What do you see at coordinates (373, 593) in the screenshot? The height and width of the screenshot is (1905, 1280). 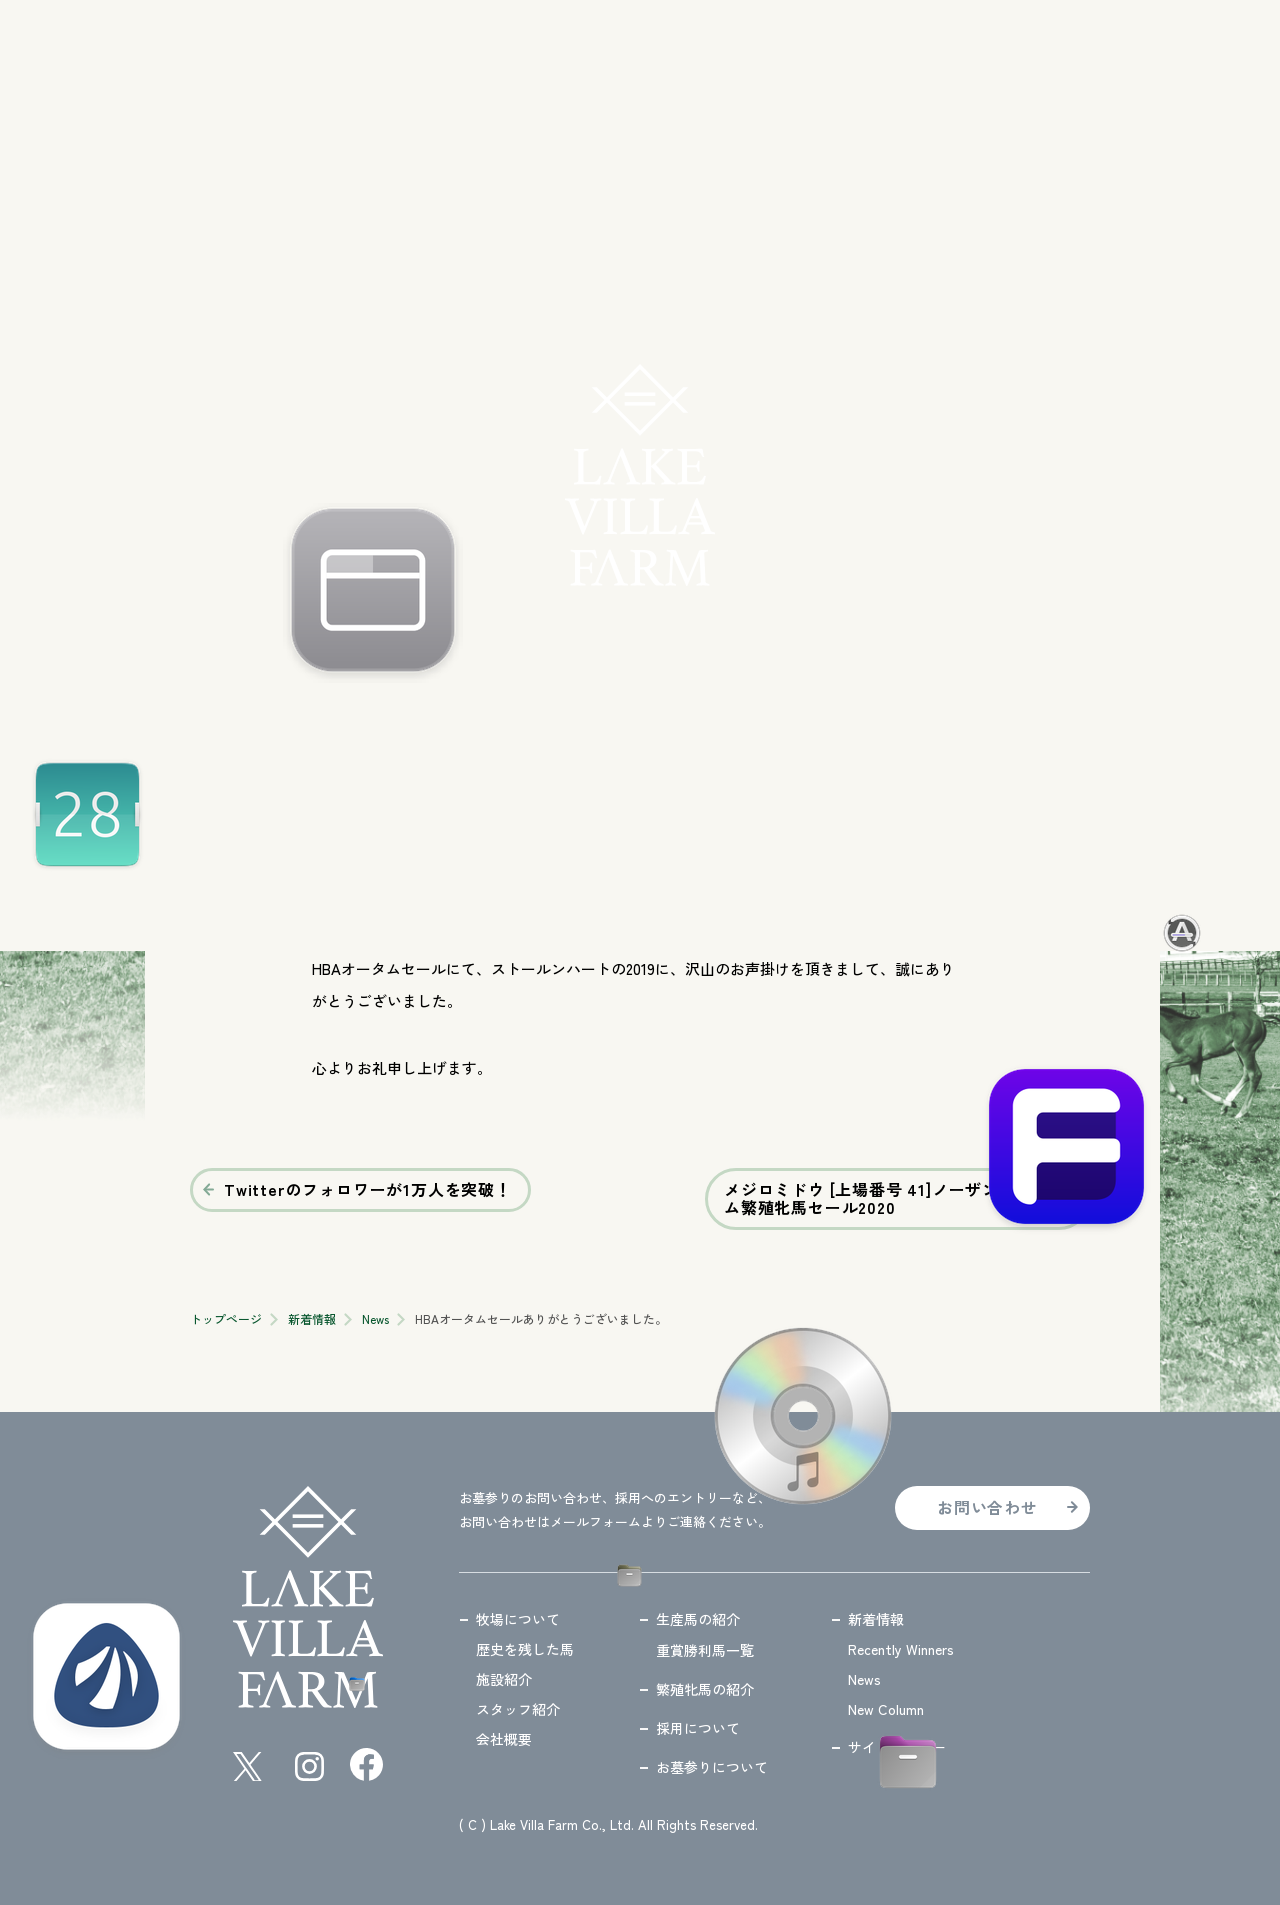 I see `customize window decoration and title bar appearance` at bounding box center [373, 593].